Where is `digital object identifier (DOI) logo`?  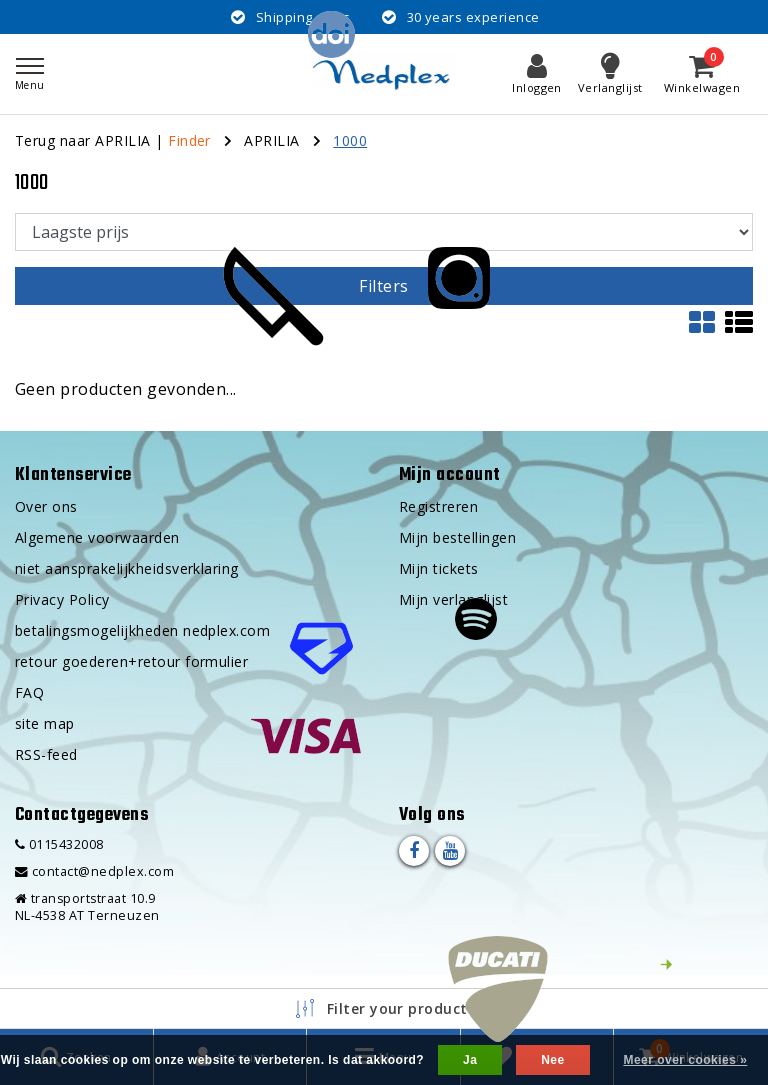 digital object identifier (DOI) logo is located at coordinates (331, 34).